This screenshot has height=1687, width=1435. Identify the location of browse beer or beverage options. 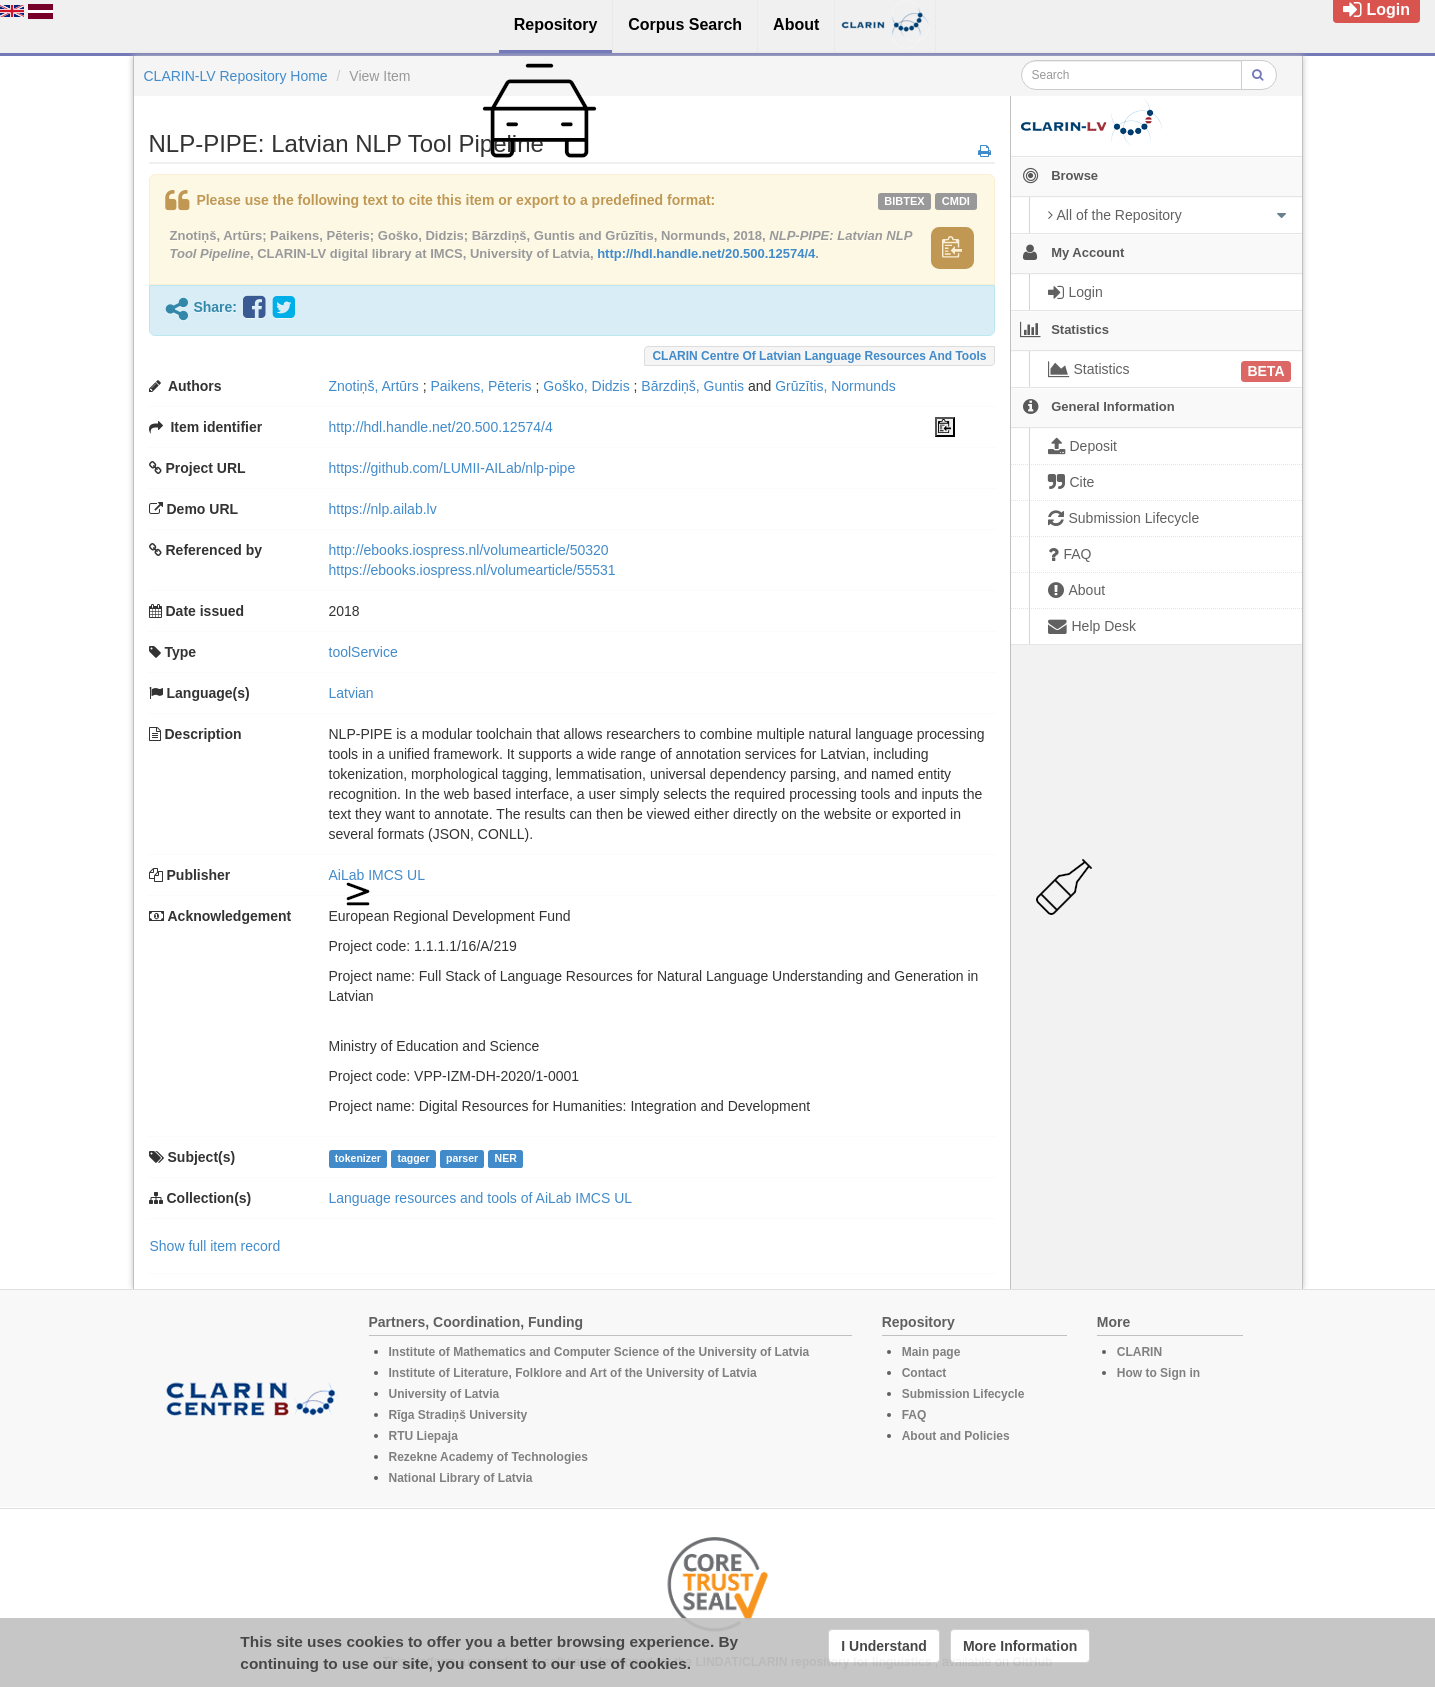
(1063, 888).